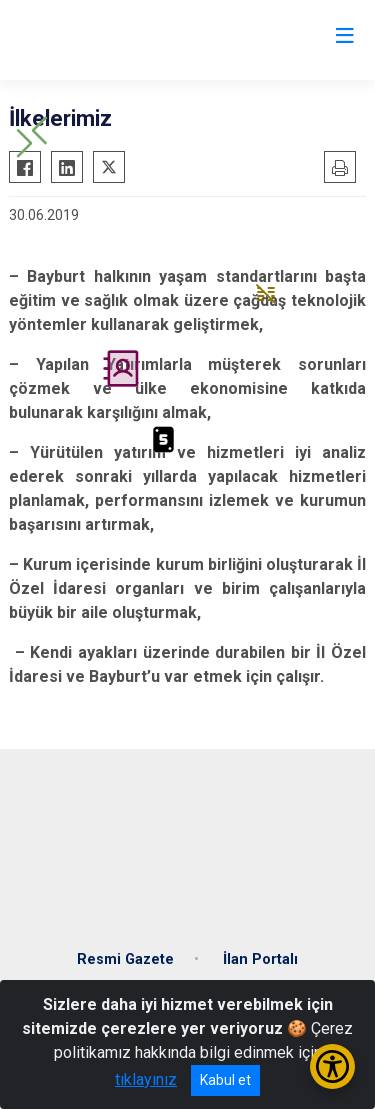 The image size is (375, 1109). I want to click on open your contacts list, so click(121, 368).